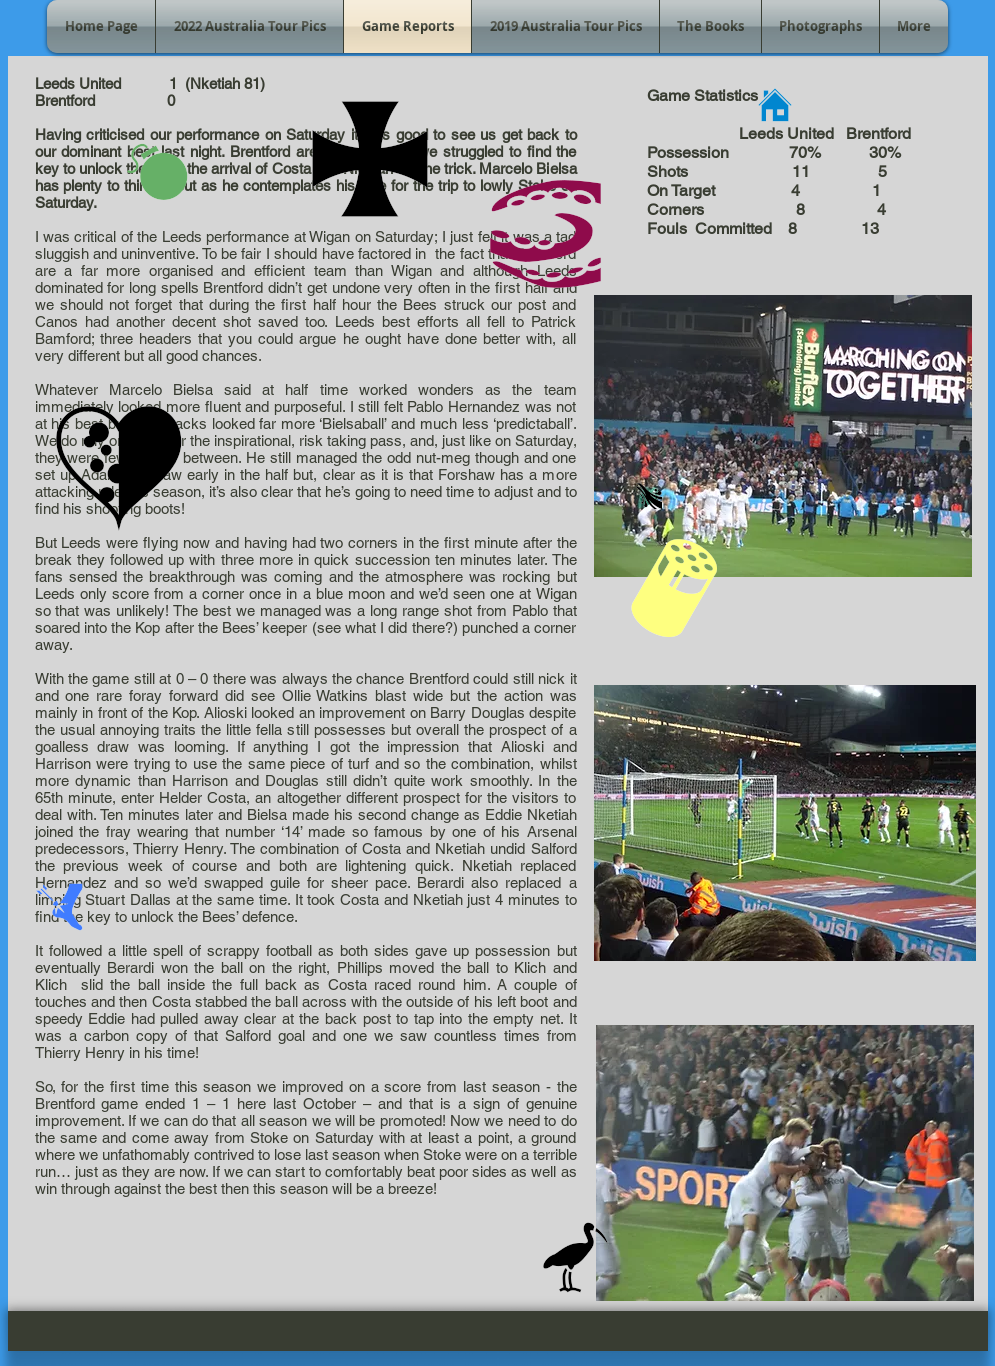  Describe the element at coordinates (157, 171) in the screenshot. I see `an inactive or disarmed bomb item` at that location.